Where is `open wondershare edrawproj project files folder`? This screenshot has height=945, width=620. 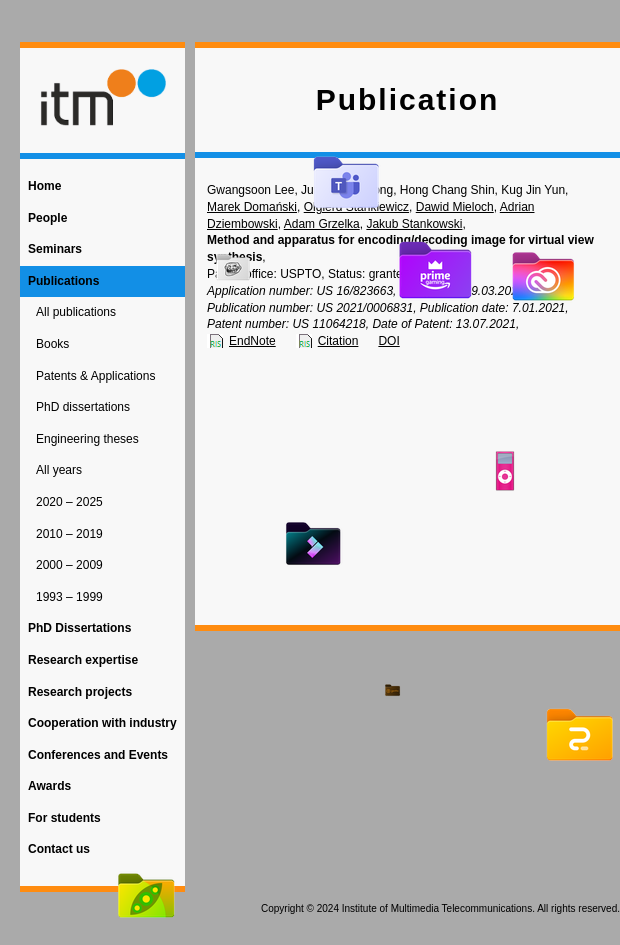
open wondershare edrawproj project files folder is located at coordinates (579, 736).